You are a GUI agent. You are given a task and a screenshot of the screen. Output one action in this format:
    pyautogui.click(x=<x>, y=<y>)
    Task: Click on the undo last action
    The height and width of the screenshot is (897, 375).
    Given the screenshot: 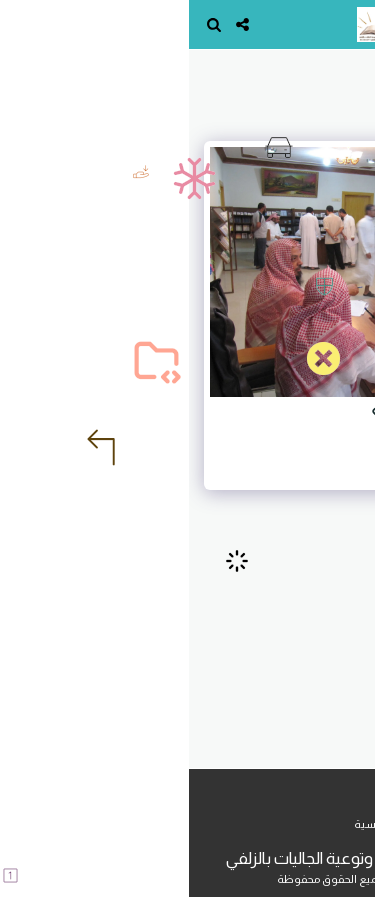 What is the action you would take?
    pyautogui.click(x=102, y=447)
    